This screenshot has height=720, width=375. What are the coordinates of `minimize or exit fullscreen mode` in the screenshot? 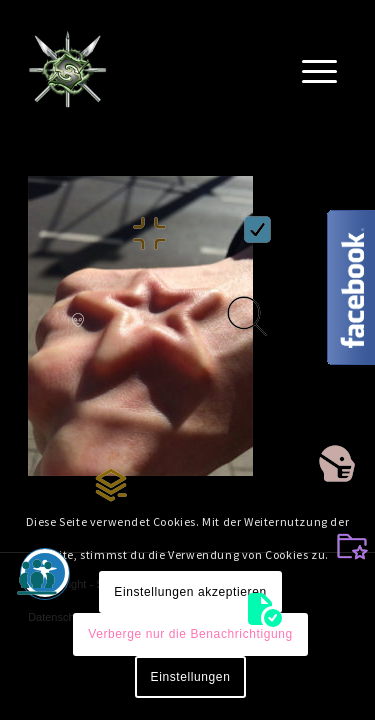 It's located at (149, 233).